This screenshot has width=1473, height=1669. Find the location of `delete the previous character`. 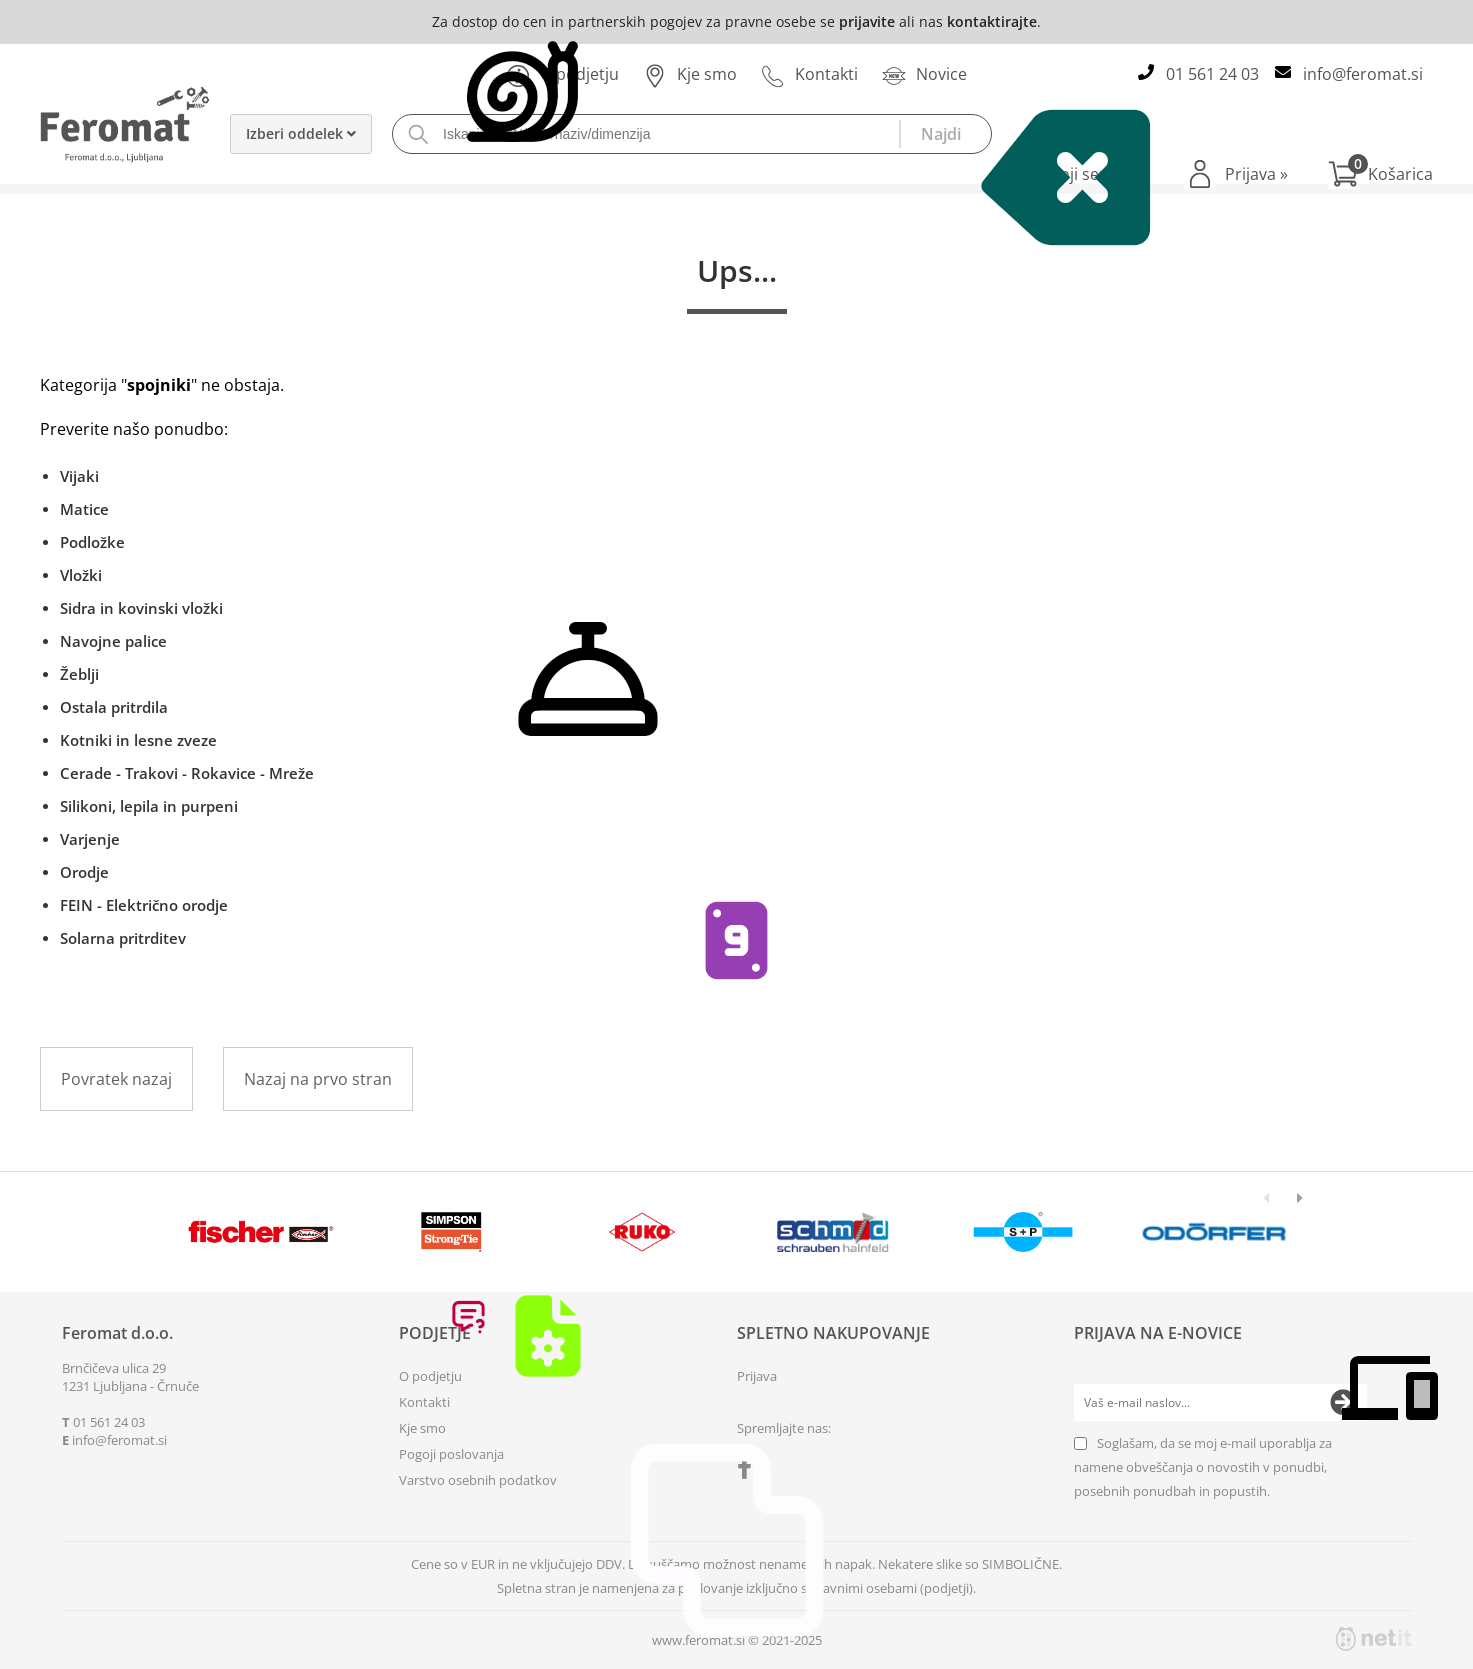

delete the previous character is located at coordinates (1065, 177).